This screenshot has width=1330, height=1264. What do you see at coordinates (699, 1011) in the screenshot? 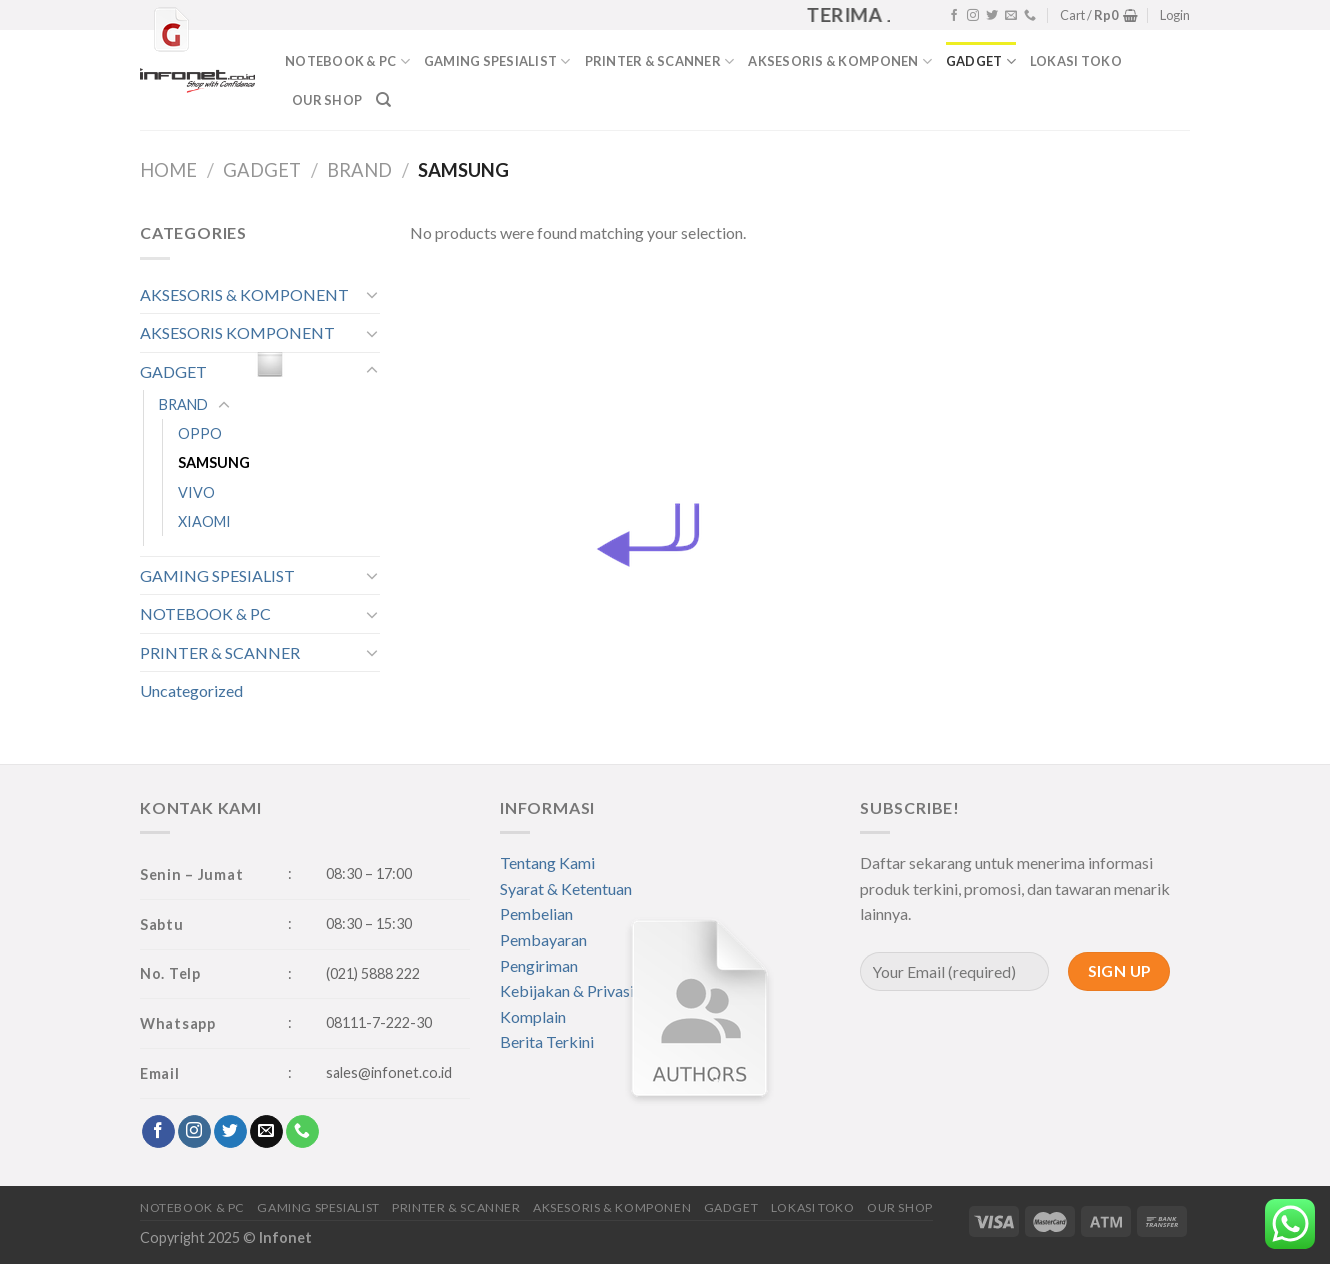
I see `authors or contributors text file` at bounding box center [699, 1011].